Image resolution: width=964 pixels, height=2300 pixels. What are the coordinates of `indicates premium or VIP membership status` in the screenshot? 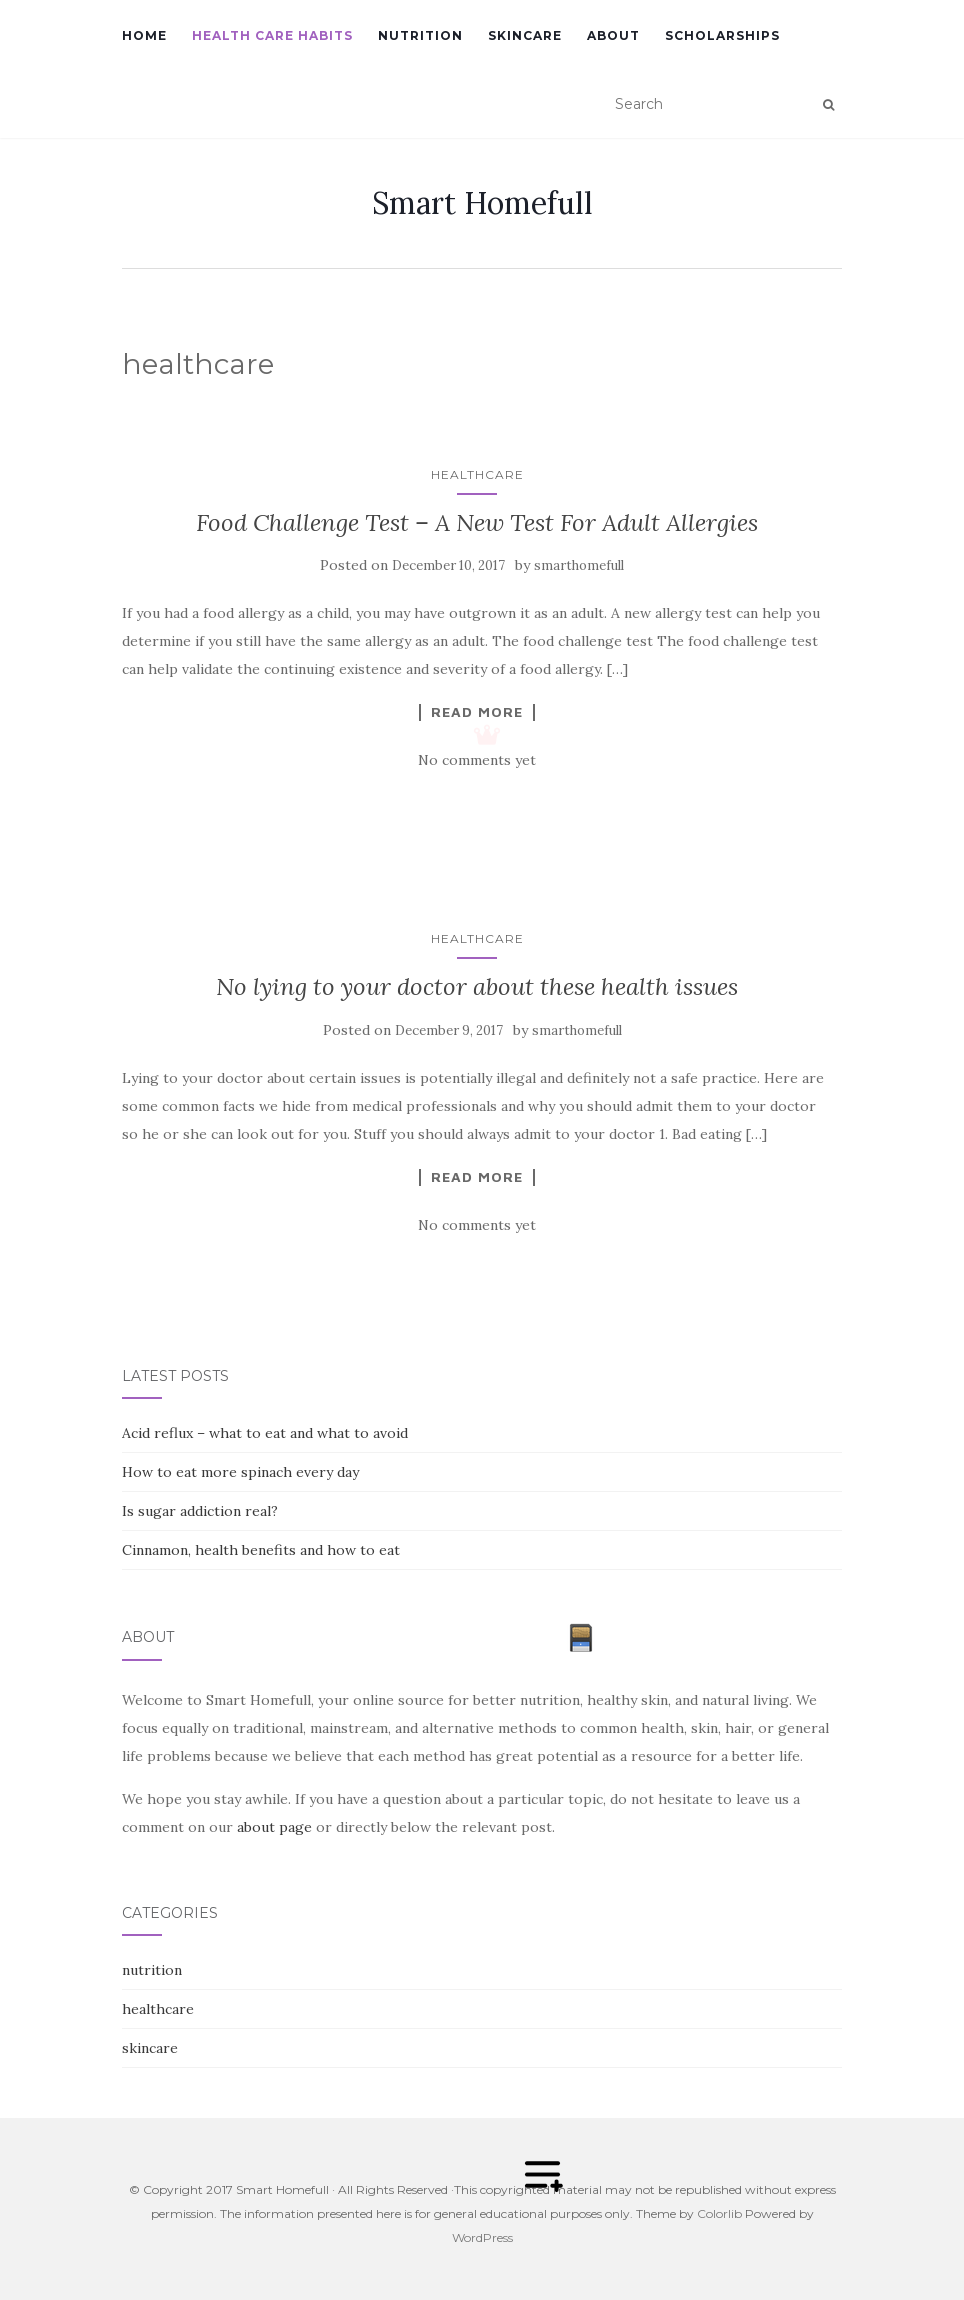 It's located at (487, 736).